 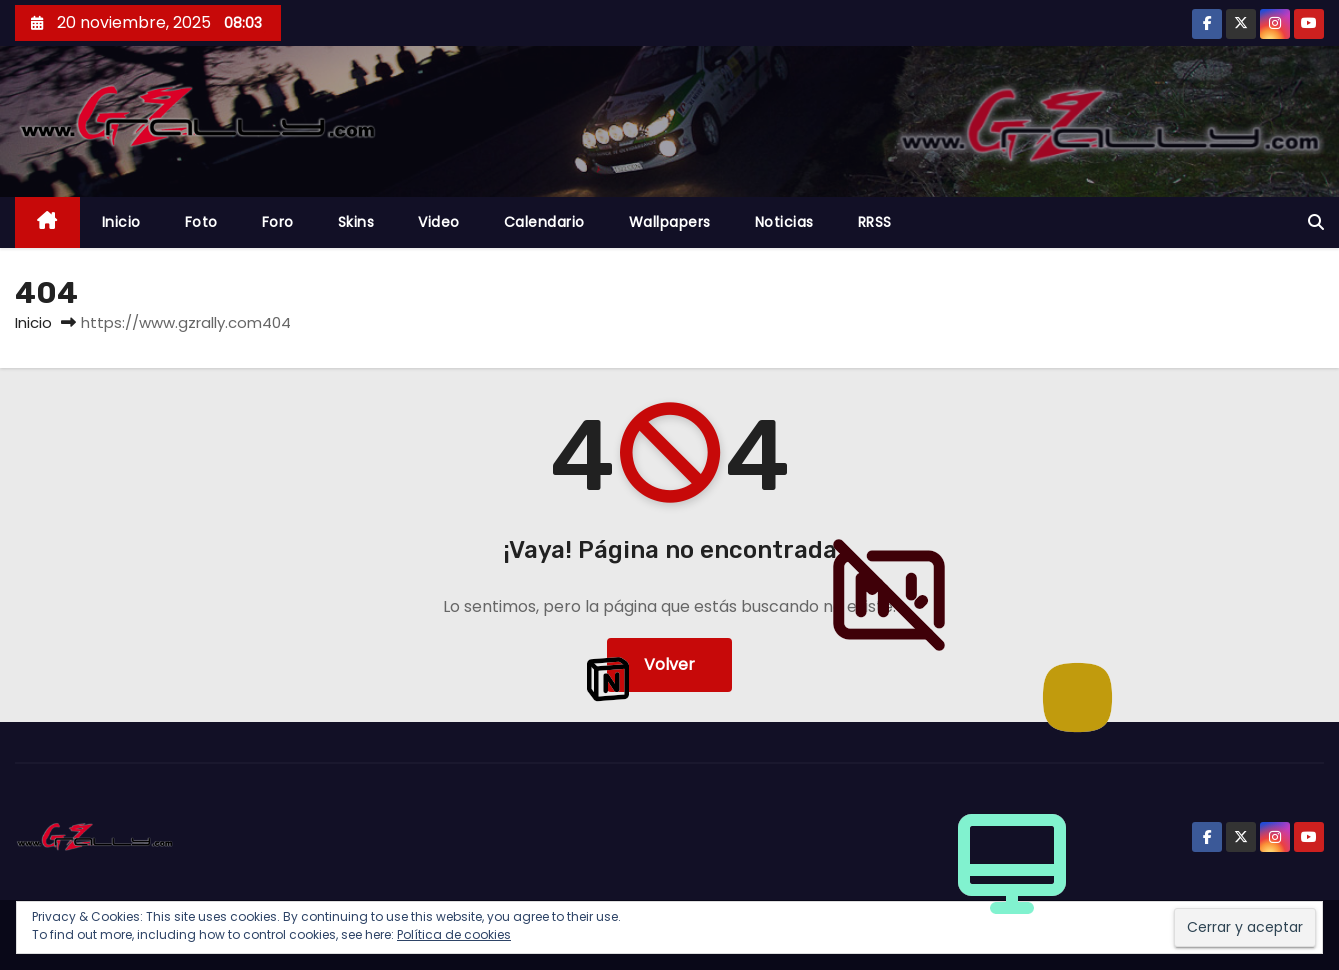 What do you see at coordinates (1012, 860) in the screenshot?
I see `switch to desktop view` at bounding box center [1012, 860].